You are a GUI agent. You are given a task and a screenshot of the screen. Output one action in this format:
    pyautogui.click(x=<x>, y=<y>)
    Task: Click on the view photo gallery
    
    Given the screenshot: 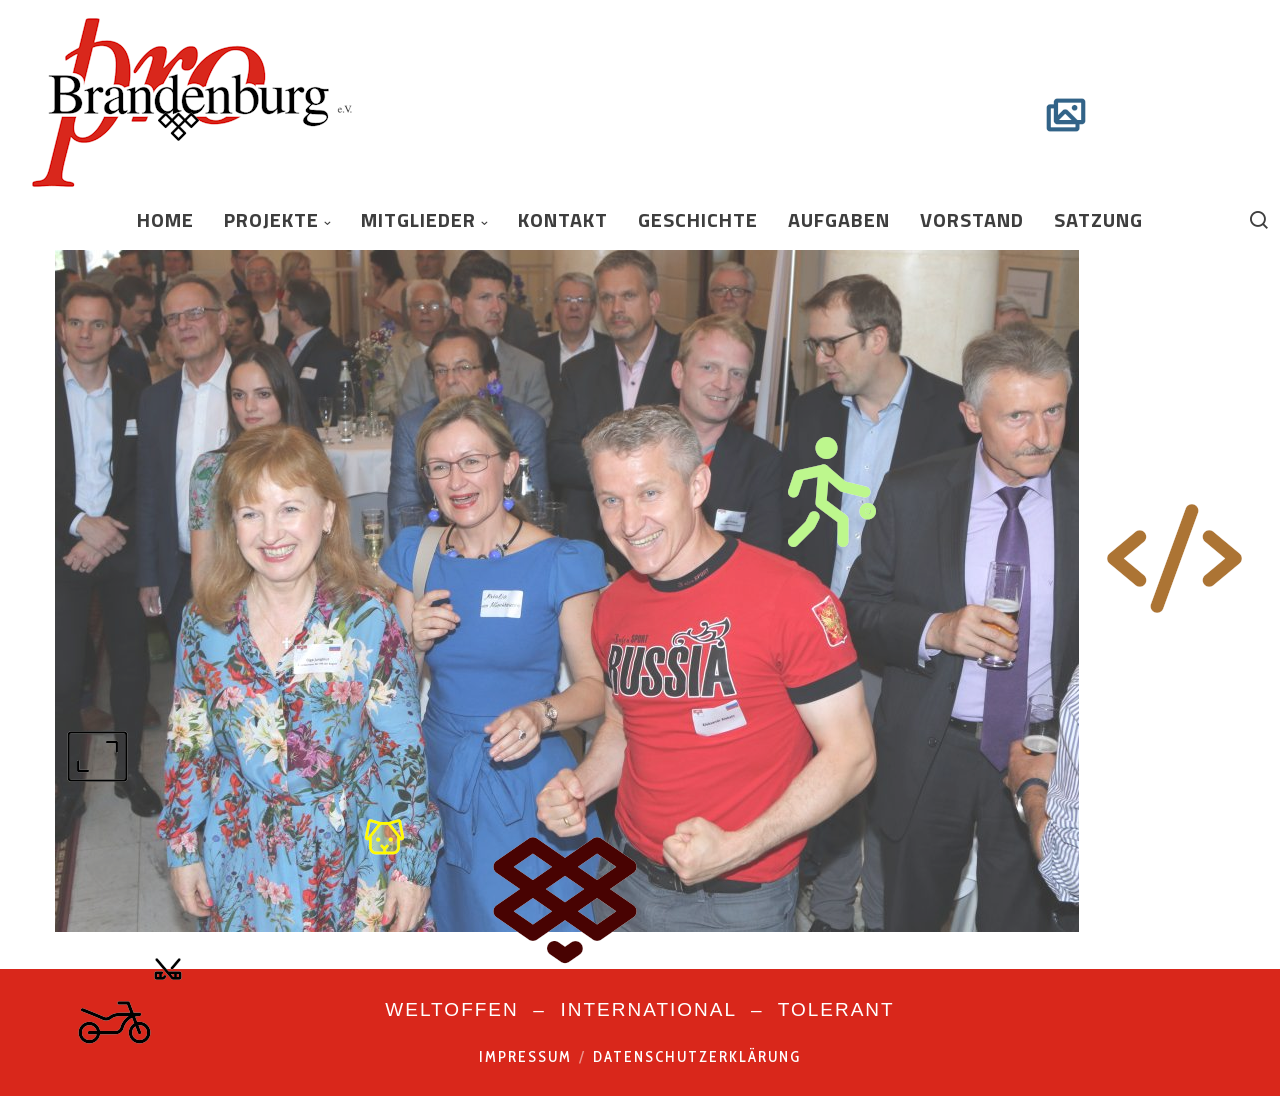 What is the action you would take?
    pyautogui.click(x=1066, y=115)
    